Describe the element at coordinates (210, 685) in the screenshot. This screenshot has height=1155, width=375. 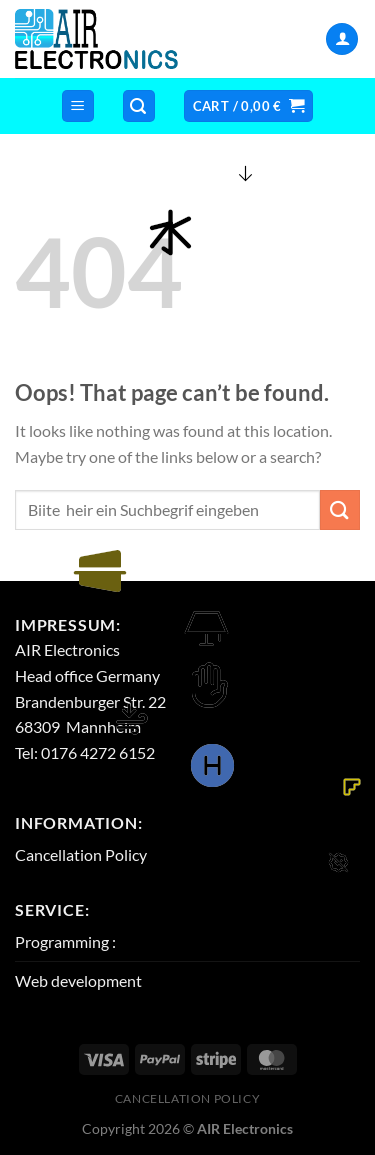
I see `stop or pause an action` at that location.